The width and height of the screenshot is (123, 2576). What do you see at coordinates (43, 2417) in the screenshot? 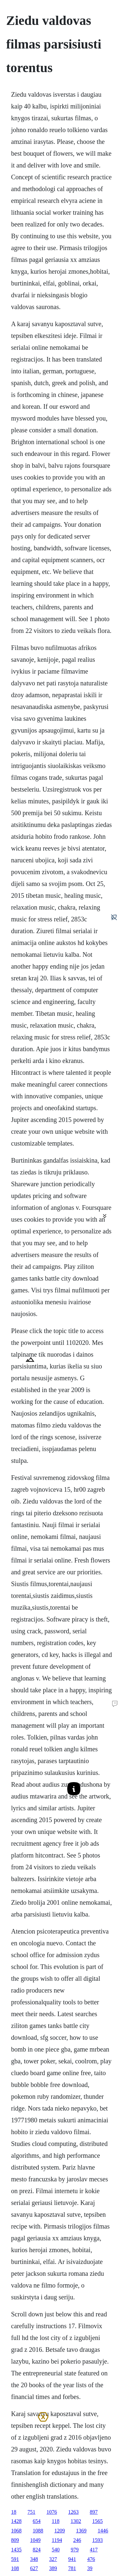
I see `xamarin development platform logo` at bounding box center [43, 2417].